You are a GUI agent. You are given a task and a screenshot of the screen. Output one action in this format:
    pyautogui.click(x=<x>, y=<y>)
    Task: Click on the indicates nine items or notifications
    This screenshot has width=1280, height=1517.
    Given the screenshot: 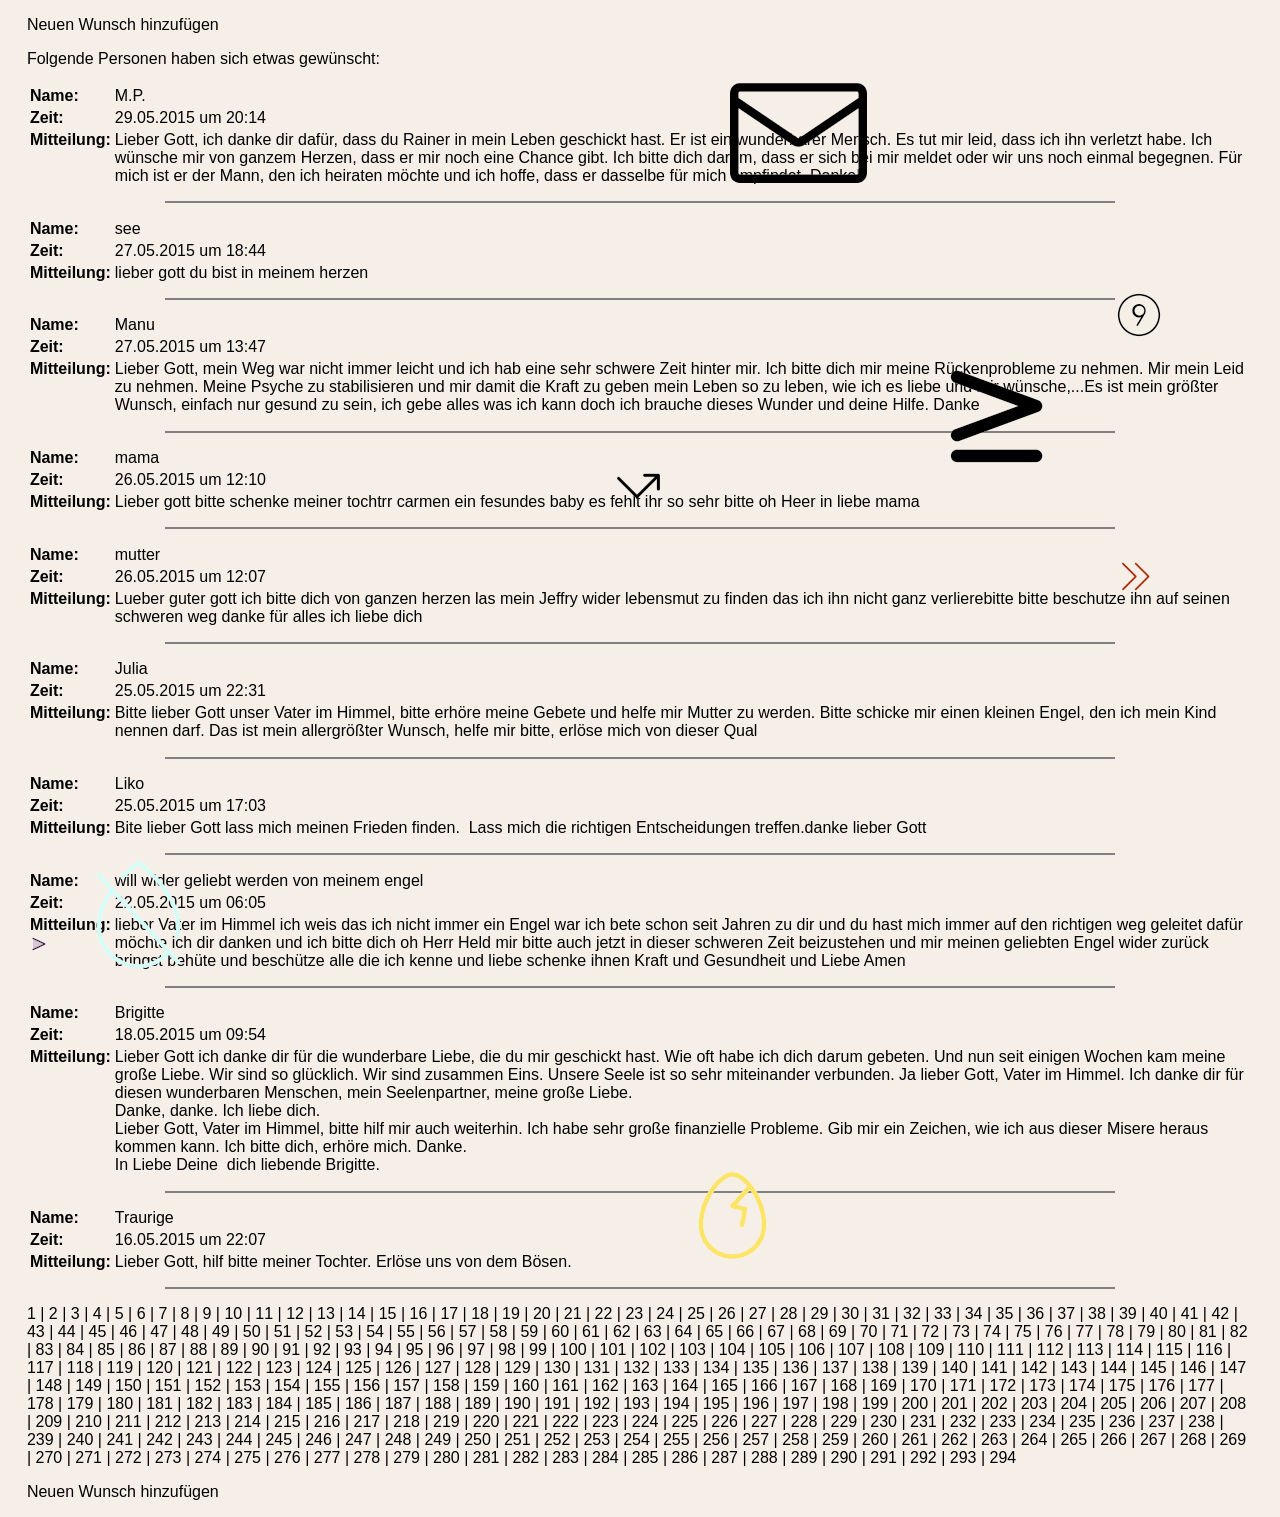 What is the action you would take?
    pyautogui.click(x=1139, y=315)
    